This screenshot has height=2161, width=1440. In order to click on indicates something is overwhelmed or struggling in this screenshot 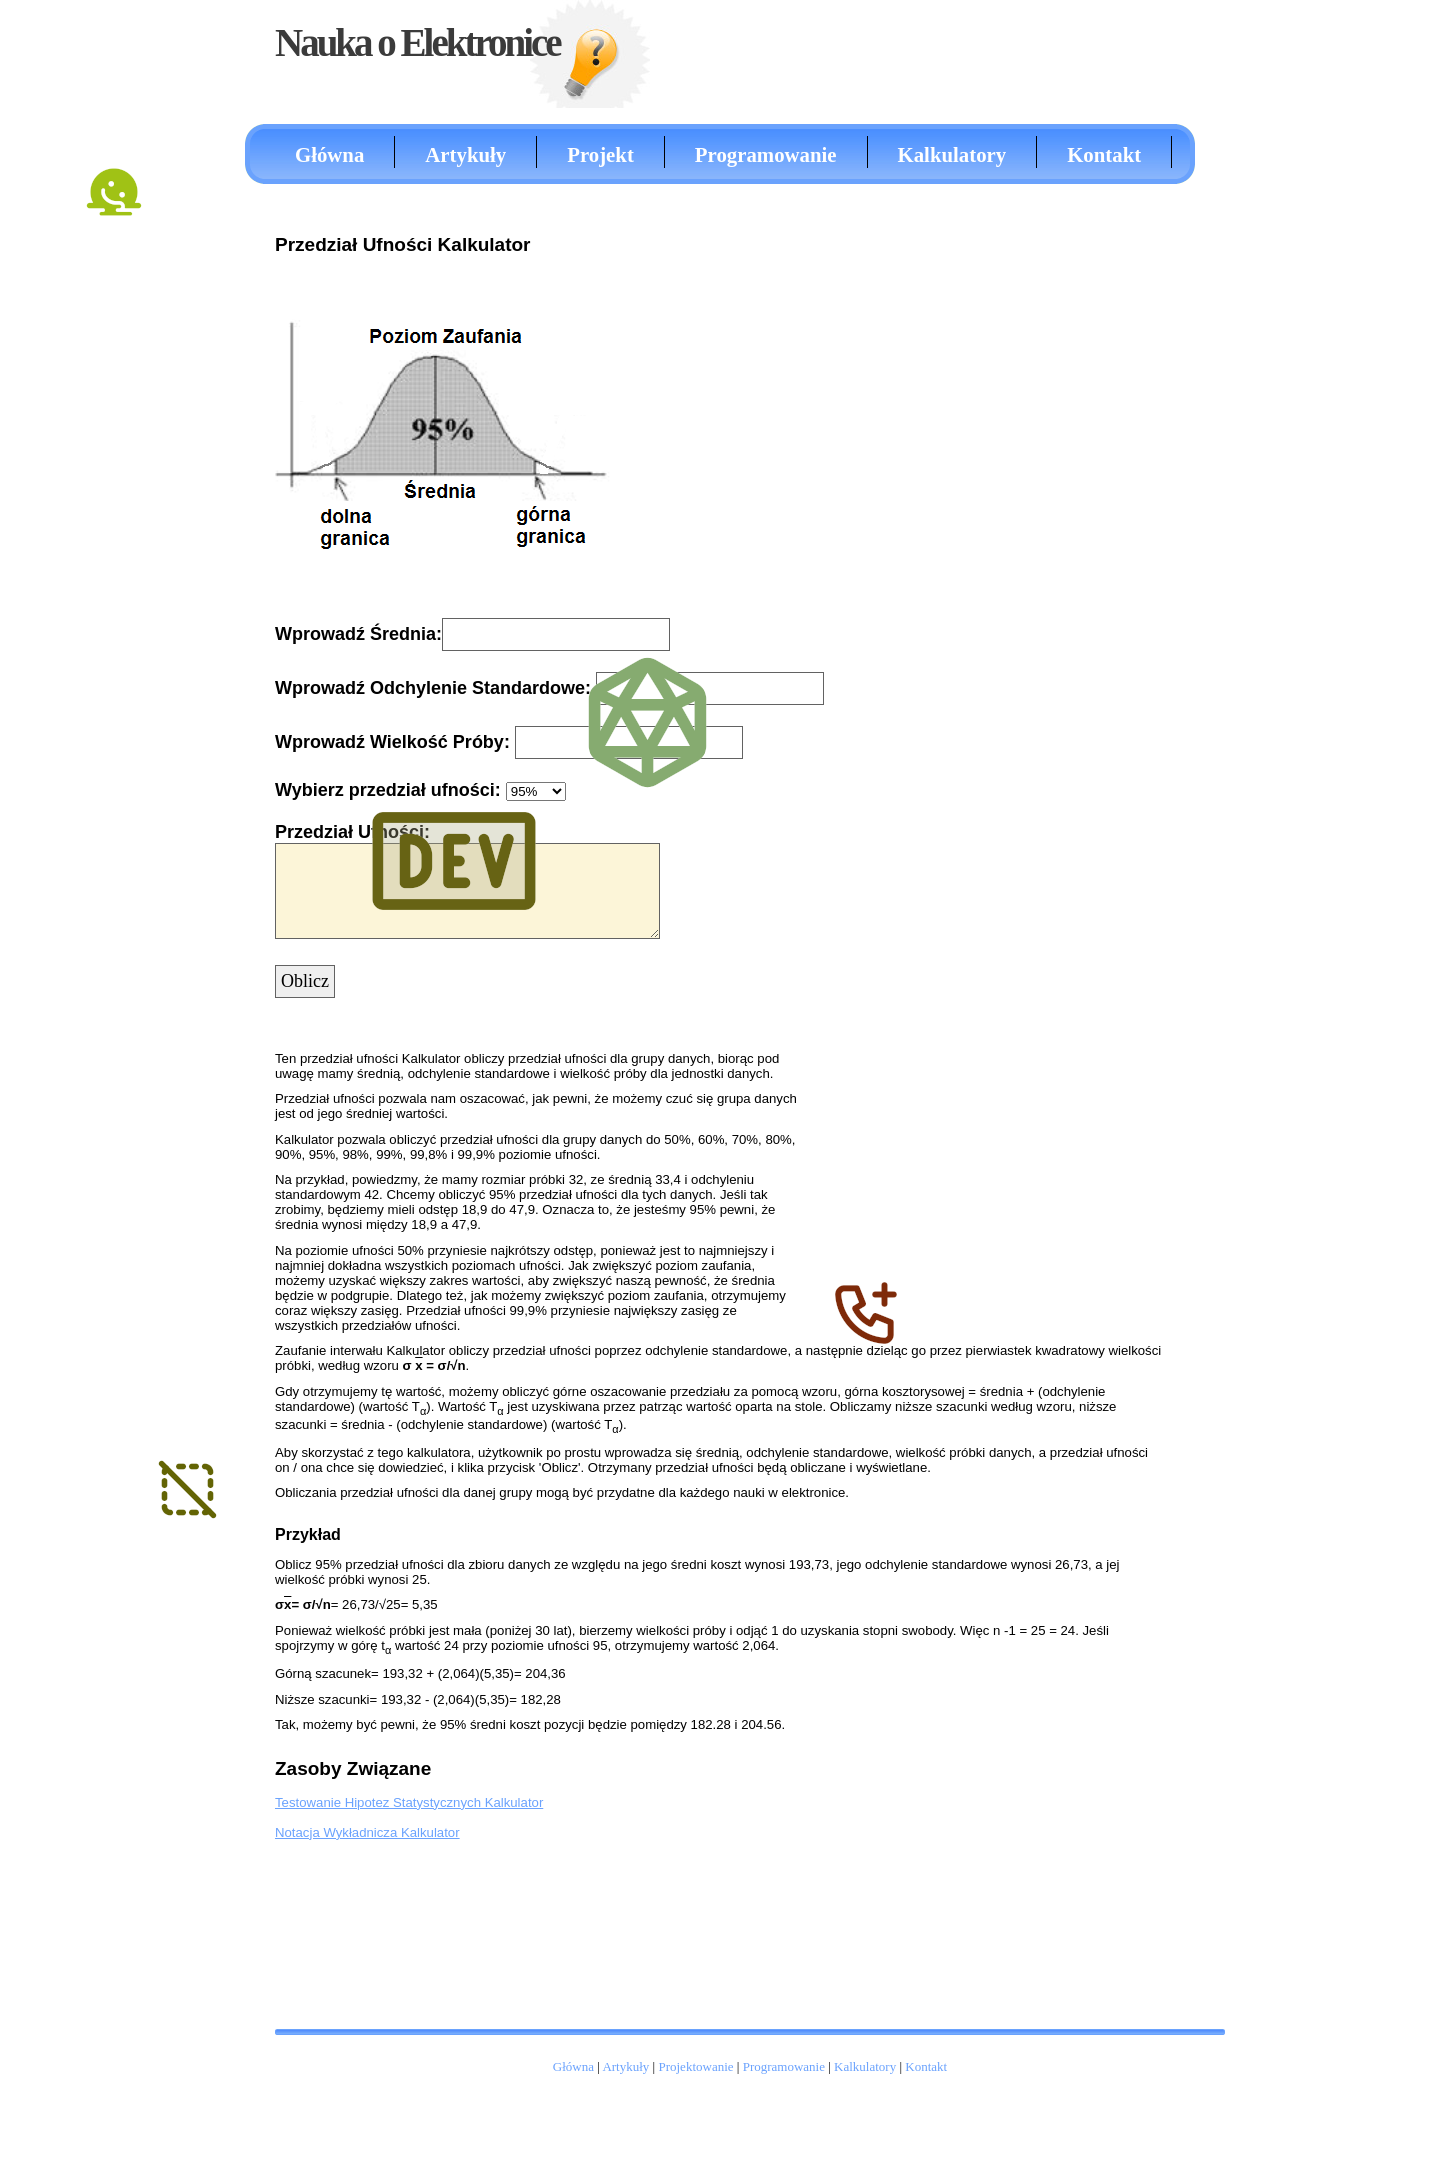, I will do `click(114, 192)`.